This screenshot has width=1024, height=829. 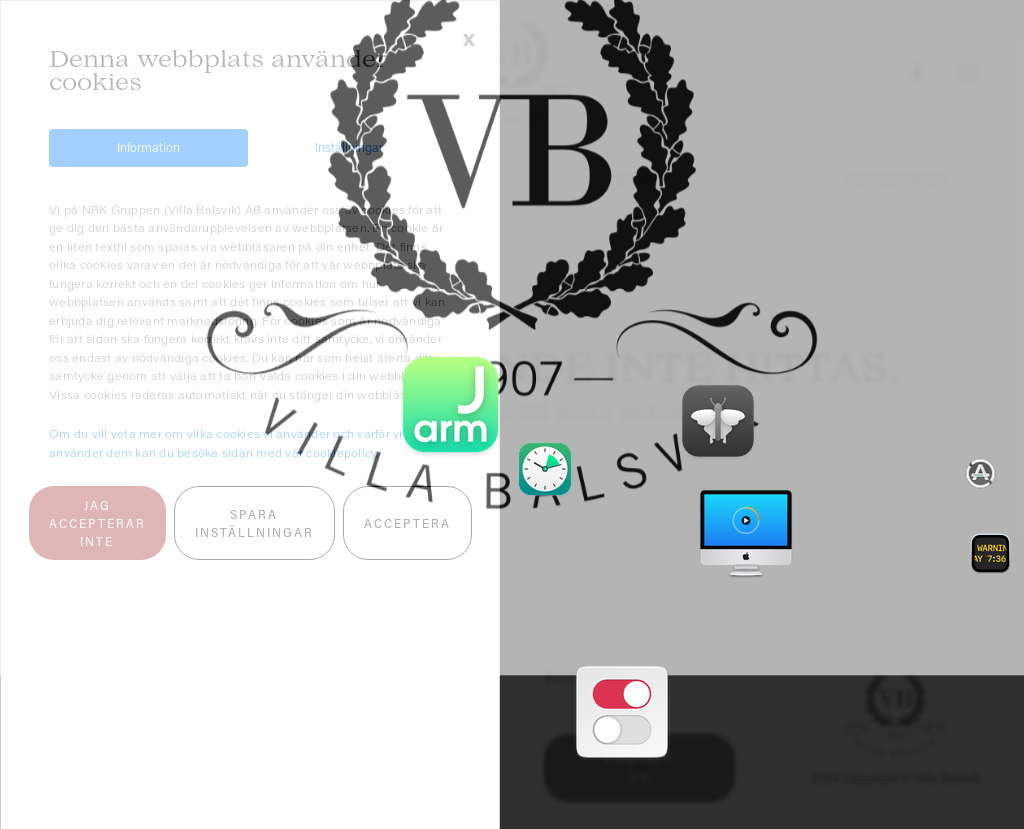 I want to click on play video content on your television or monitor, so click(x=746, y=534).